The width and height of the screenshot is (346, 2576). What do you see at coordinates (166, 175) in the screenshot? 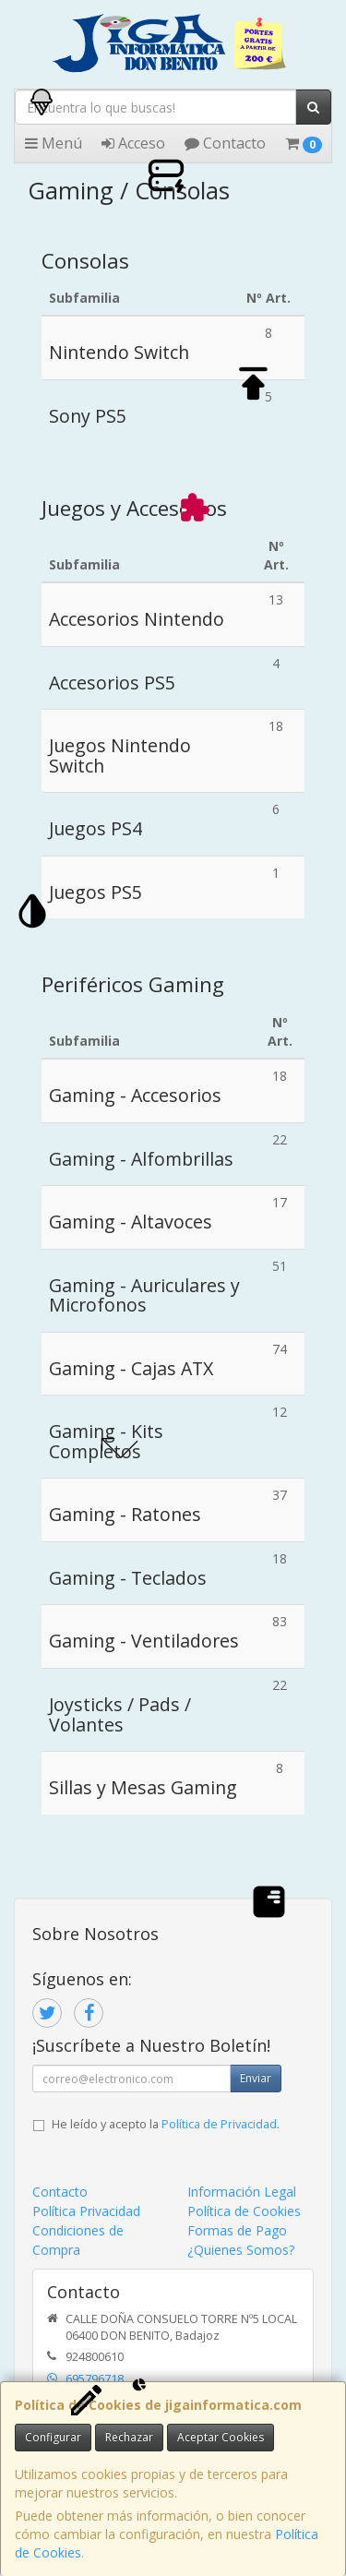
I see `server power status or electrical connection` at bounding box center [166, 175].